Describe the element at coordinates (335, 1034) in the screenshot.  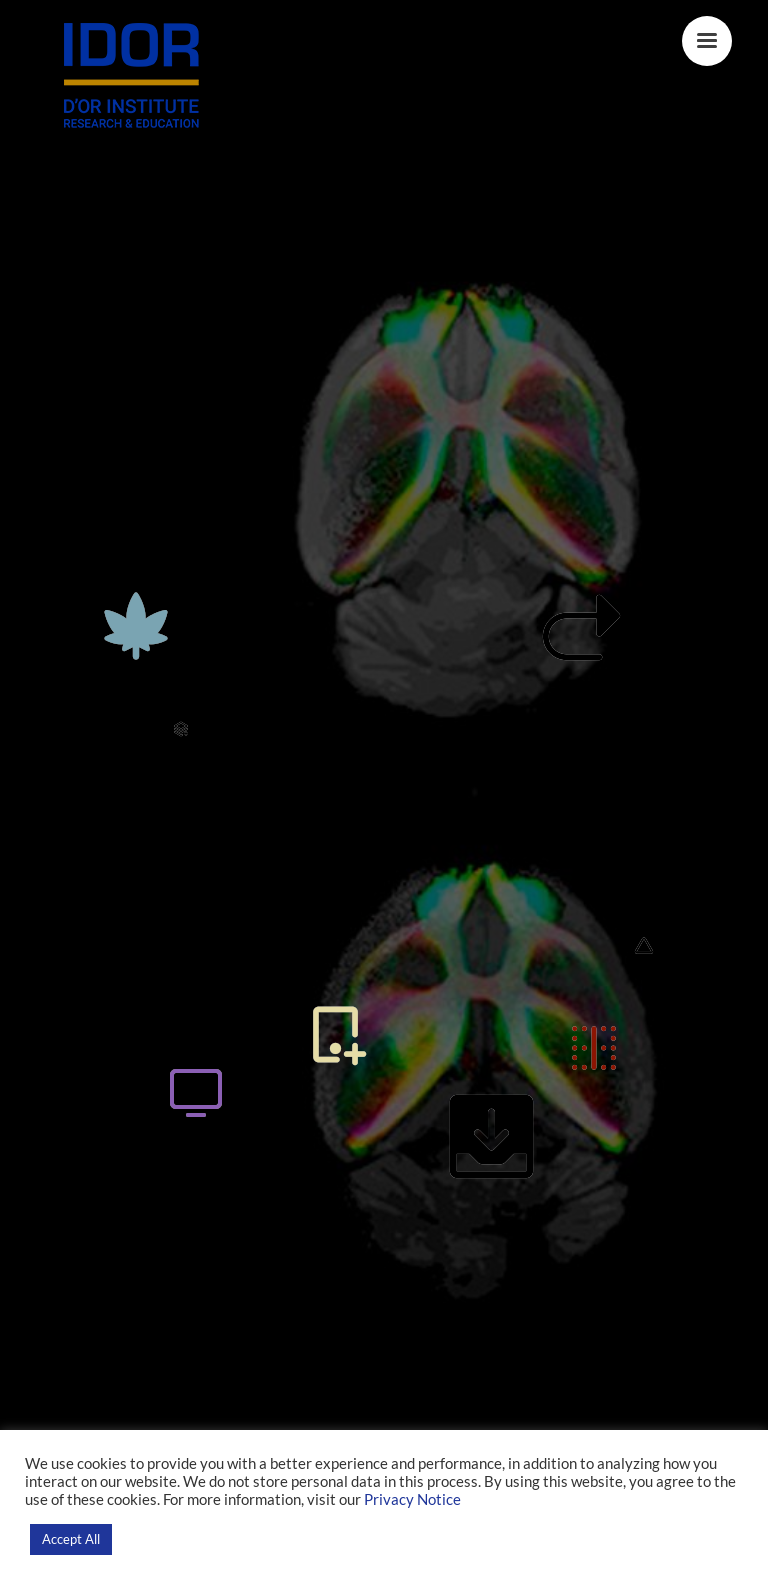
I see `add a new tablet device` at that location.